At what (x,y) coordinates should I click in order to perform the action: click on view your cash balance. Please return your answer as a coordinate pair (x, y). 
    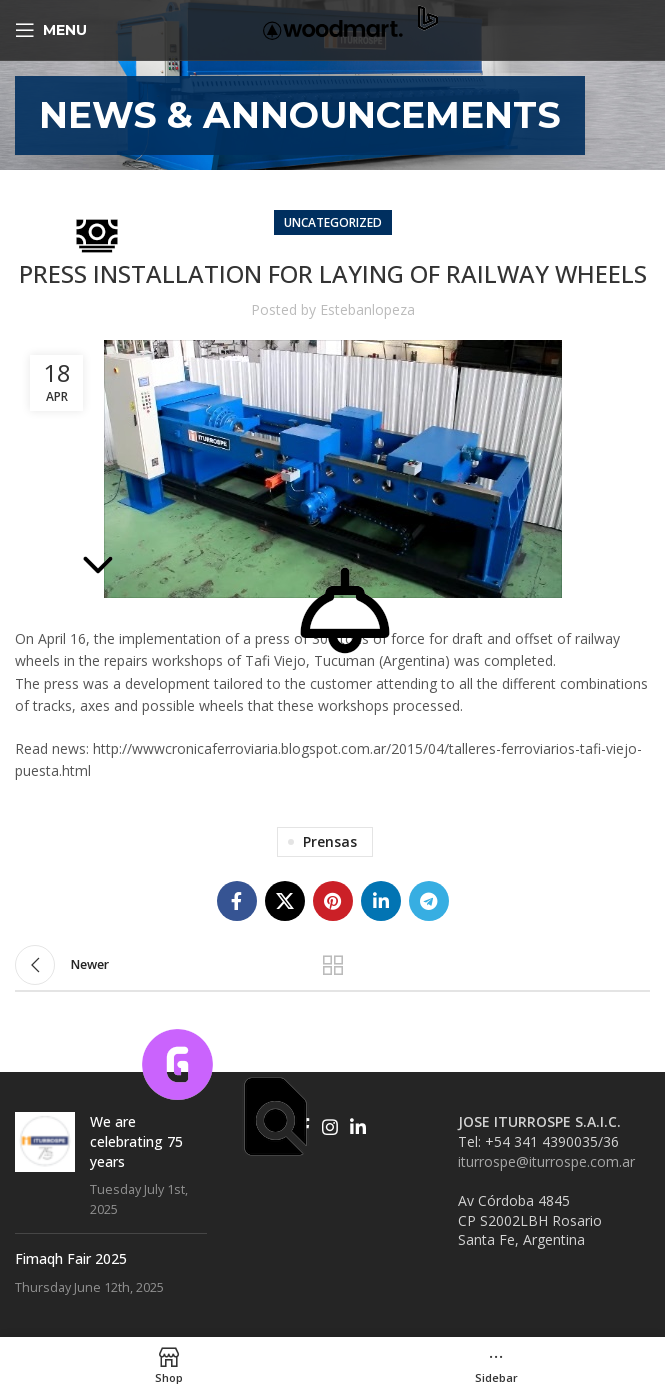
    Looking at the image, I should click on (97, 236).